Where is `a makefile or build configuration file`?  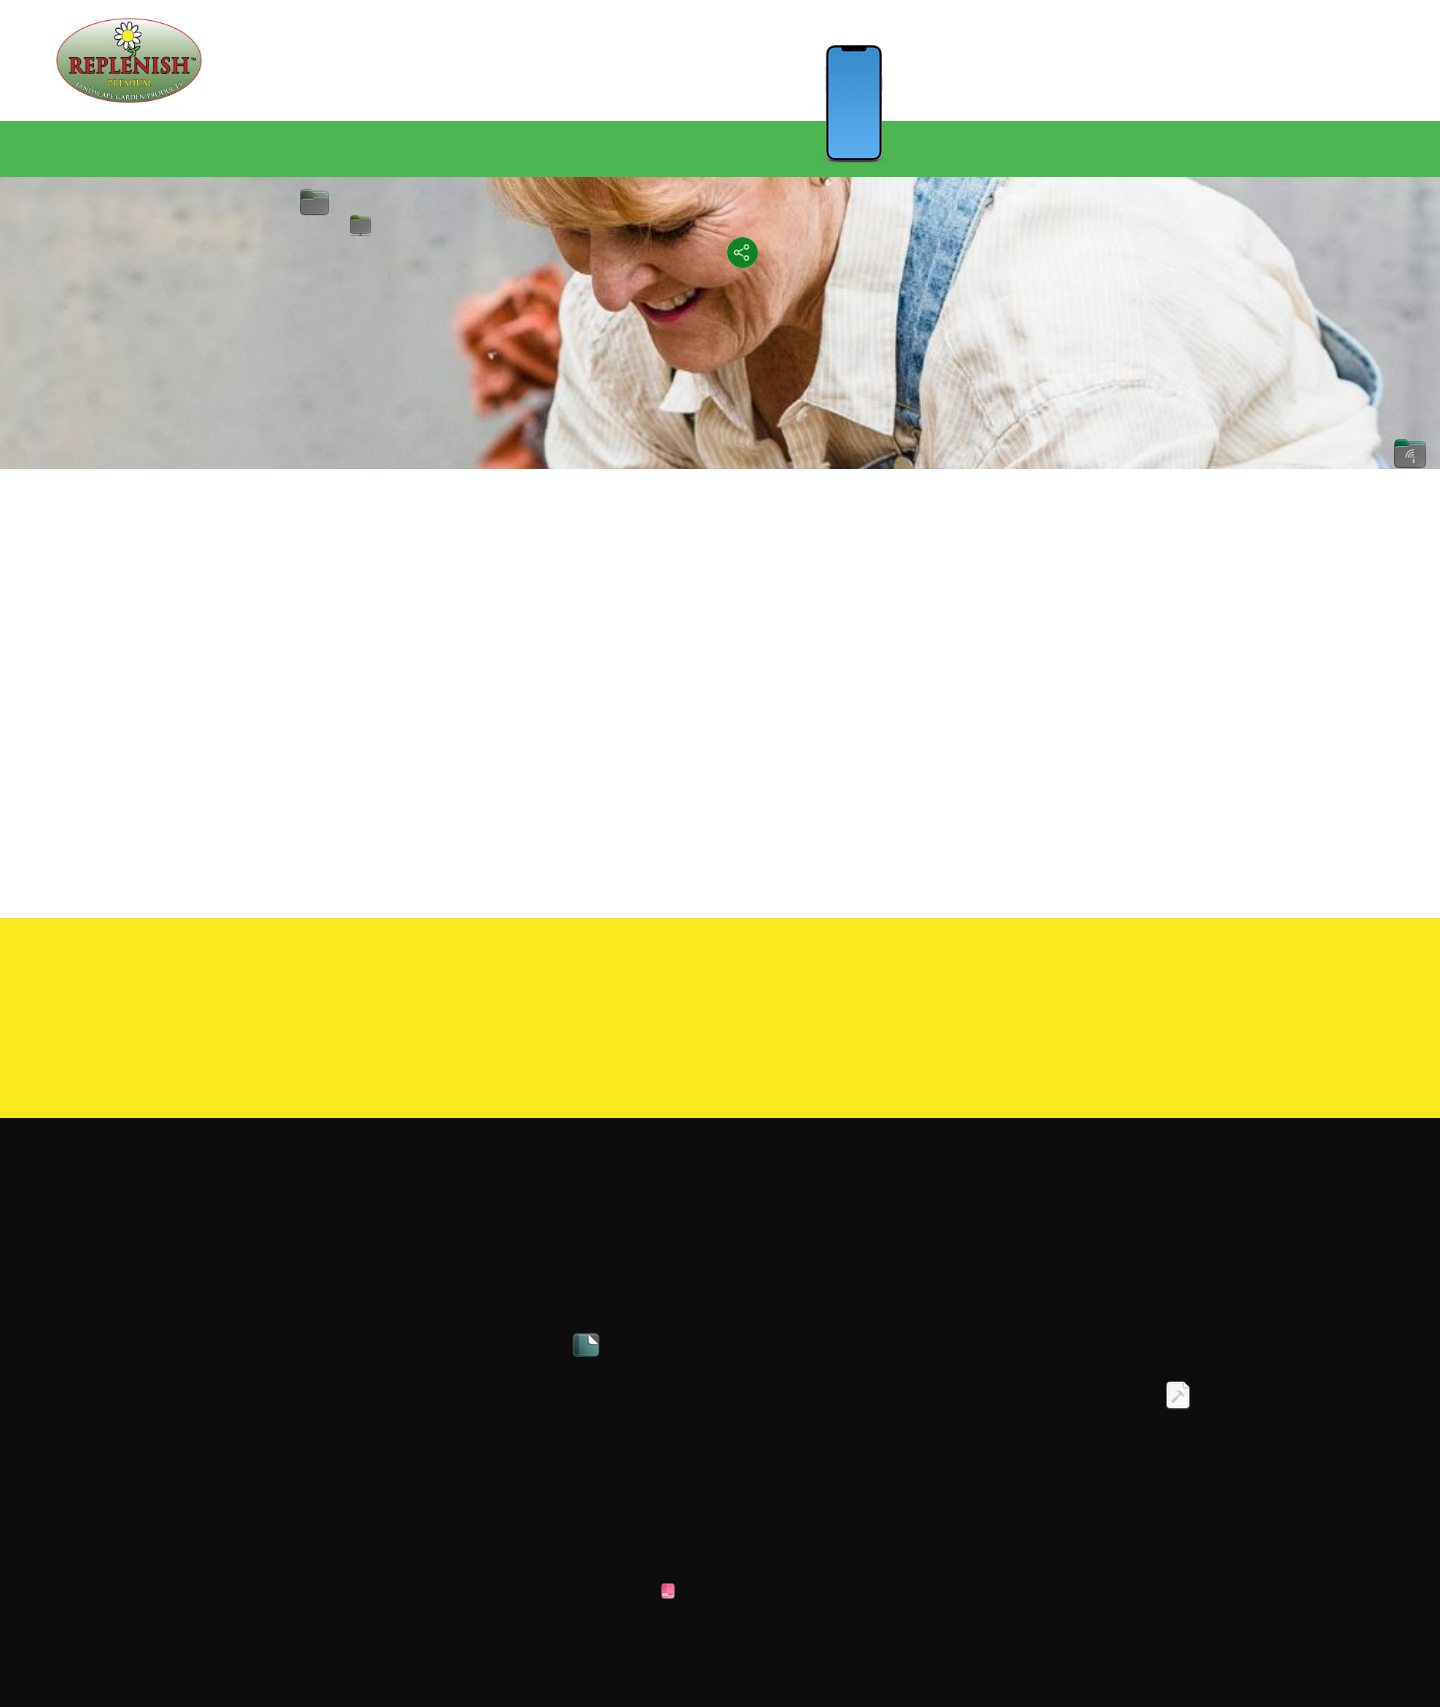 a makefile or build configuration file is located at coordinates (1178, 1395).